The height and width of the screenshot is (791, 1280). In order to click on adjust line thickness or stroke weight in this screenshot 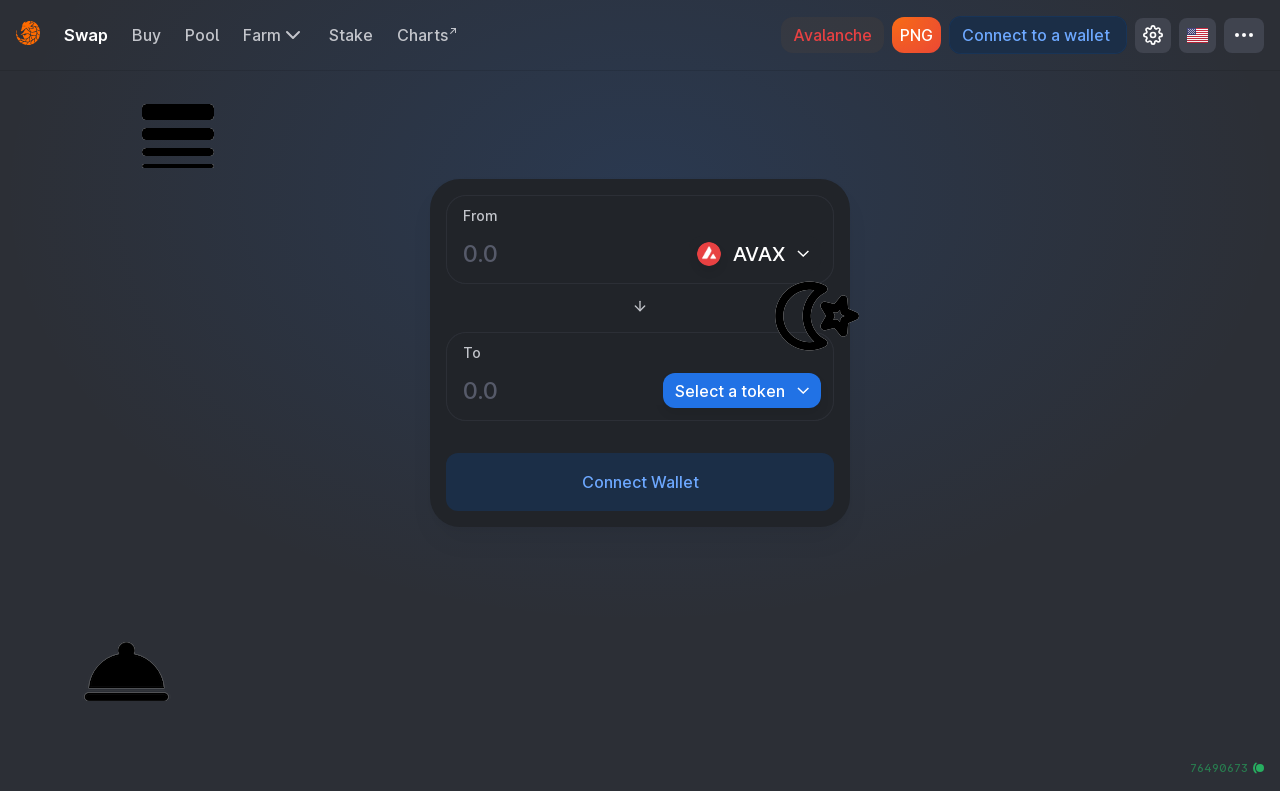, I will do `click(178, 136)`.